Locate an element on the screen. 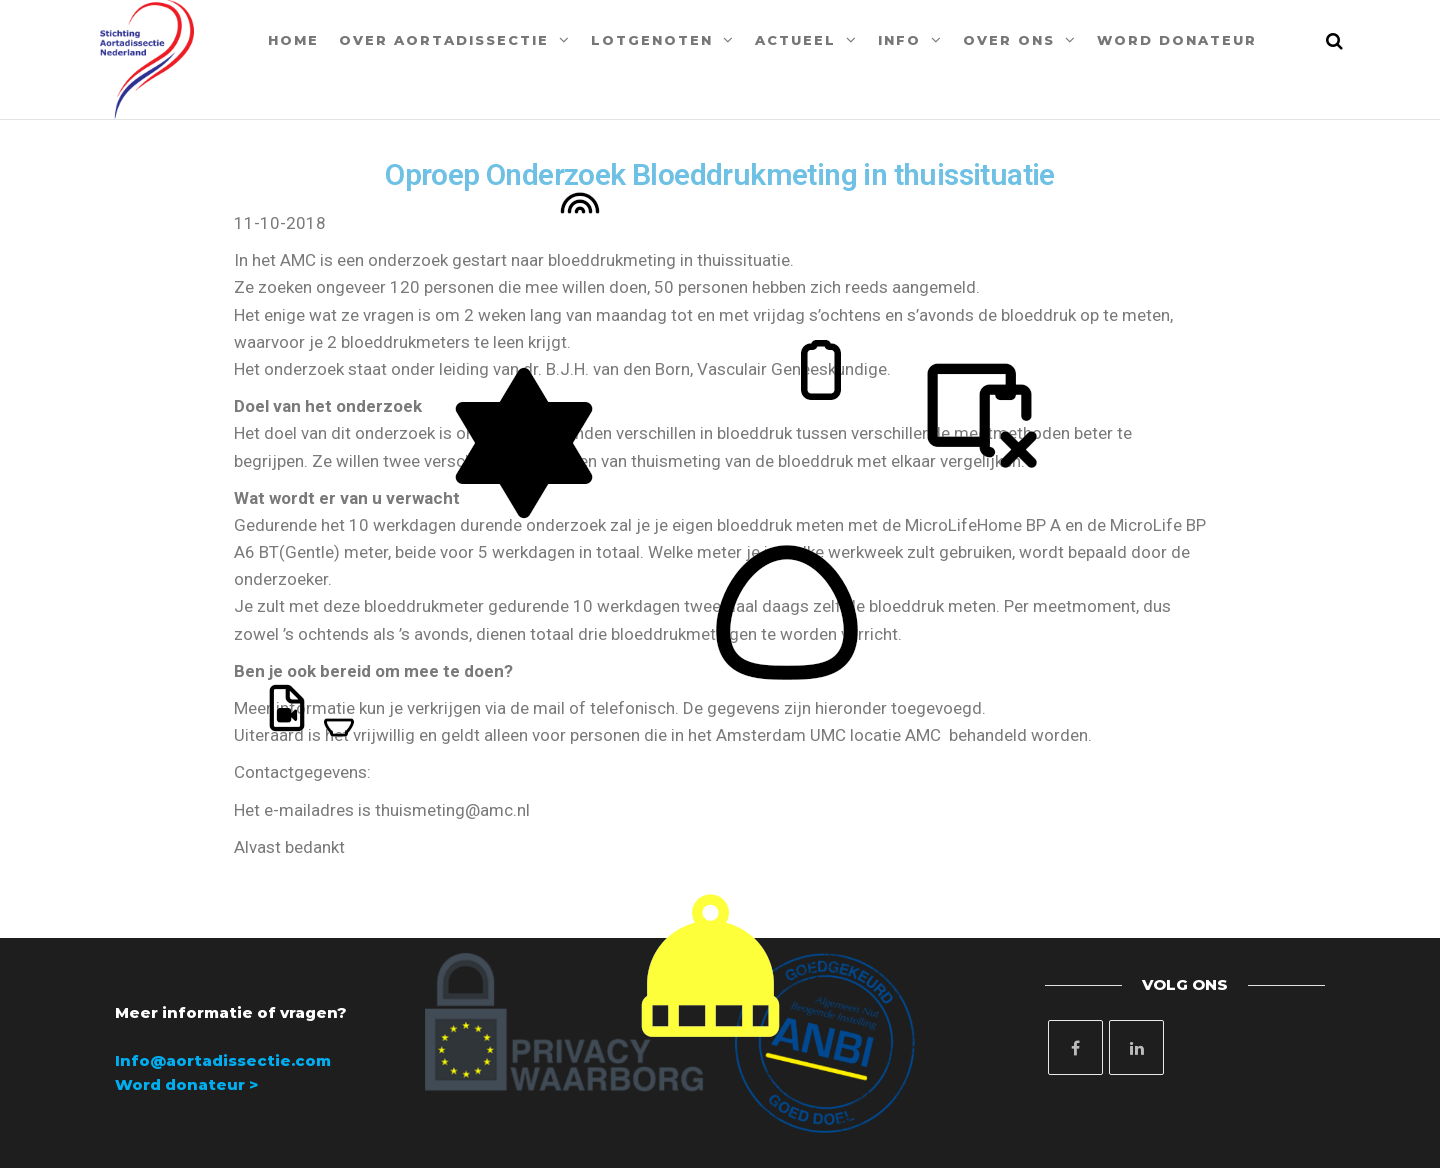 The width and height of the screenshot is (1440, 1168). disconnect or remove a device is located at coordinates (979, 410).